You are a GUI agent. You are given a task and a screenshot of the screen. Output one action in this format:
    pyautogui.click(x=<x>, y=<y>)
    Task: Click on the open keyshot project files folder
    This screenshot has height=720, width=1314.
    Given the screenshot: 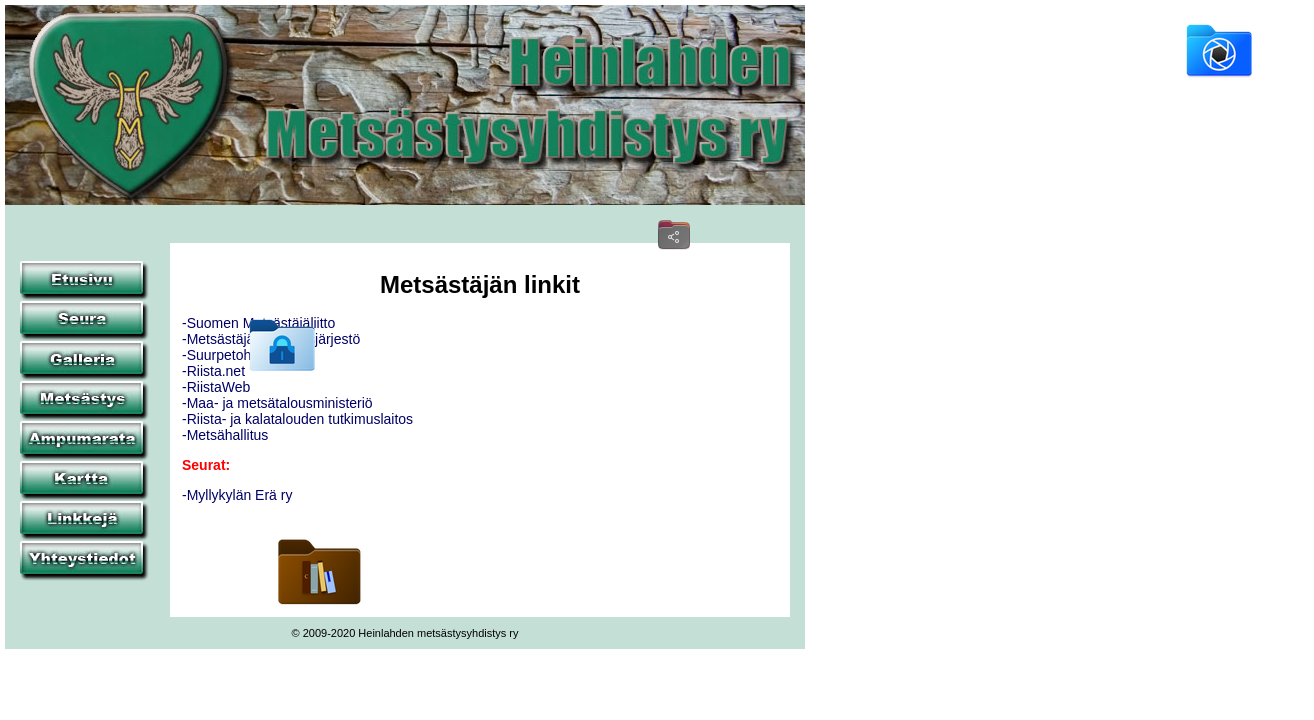 What is the action you would take?
    pyautogui.click(x=1219, y=52)
    